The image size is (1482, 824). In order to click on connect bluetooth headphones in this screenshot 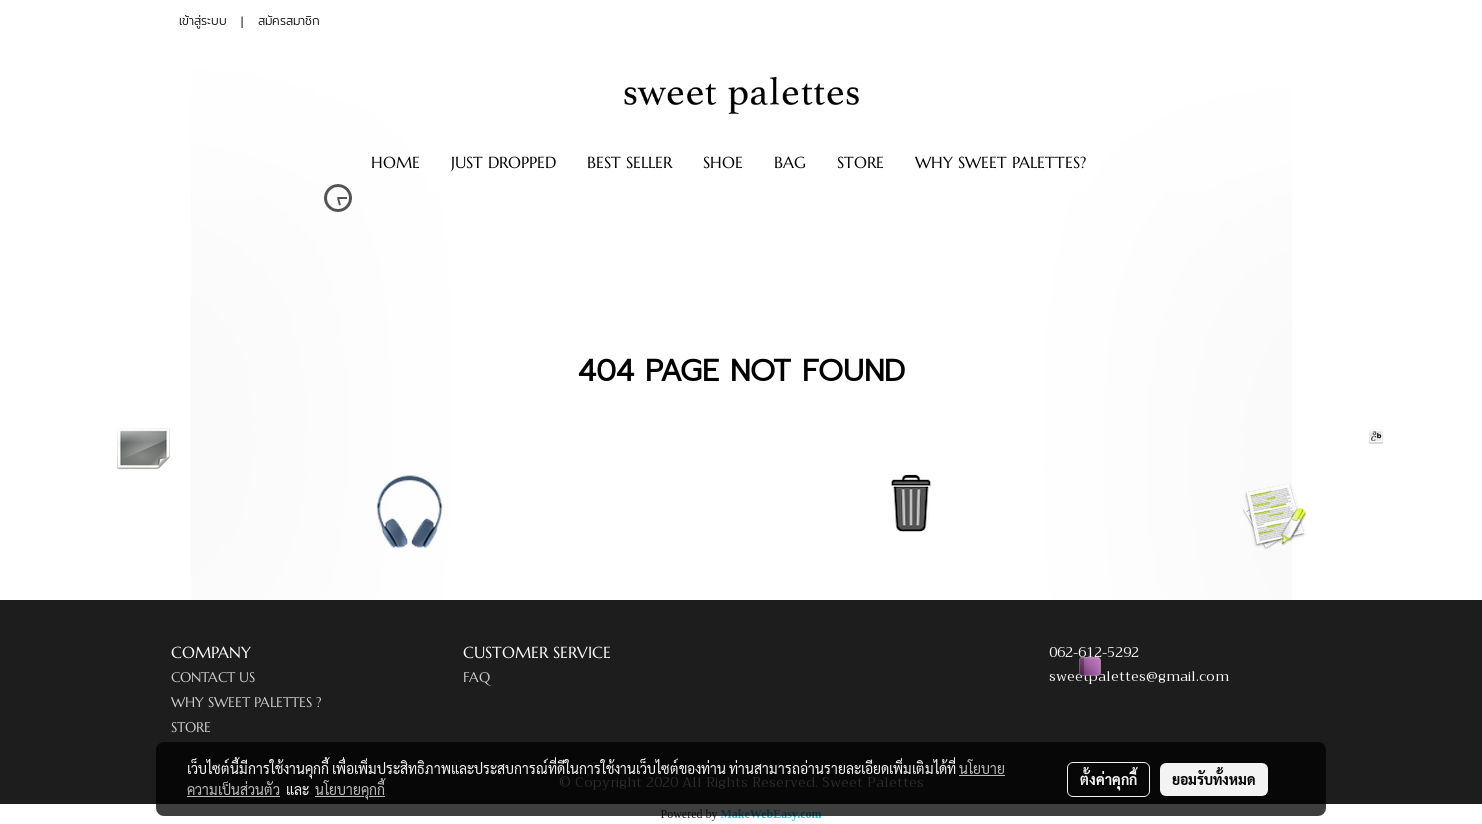, I will do `click(409, 511)`.